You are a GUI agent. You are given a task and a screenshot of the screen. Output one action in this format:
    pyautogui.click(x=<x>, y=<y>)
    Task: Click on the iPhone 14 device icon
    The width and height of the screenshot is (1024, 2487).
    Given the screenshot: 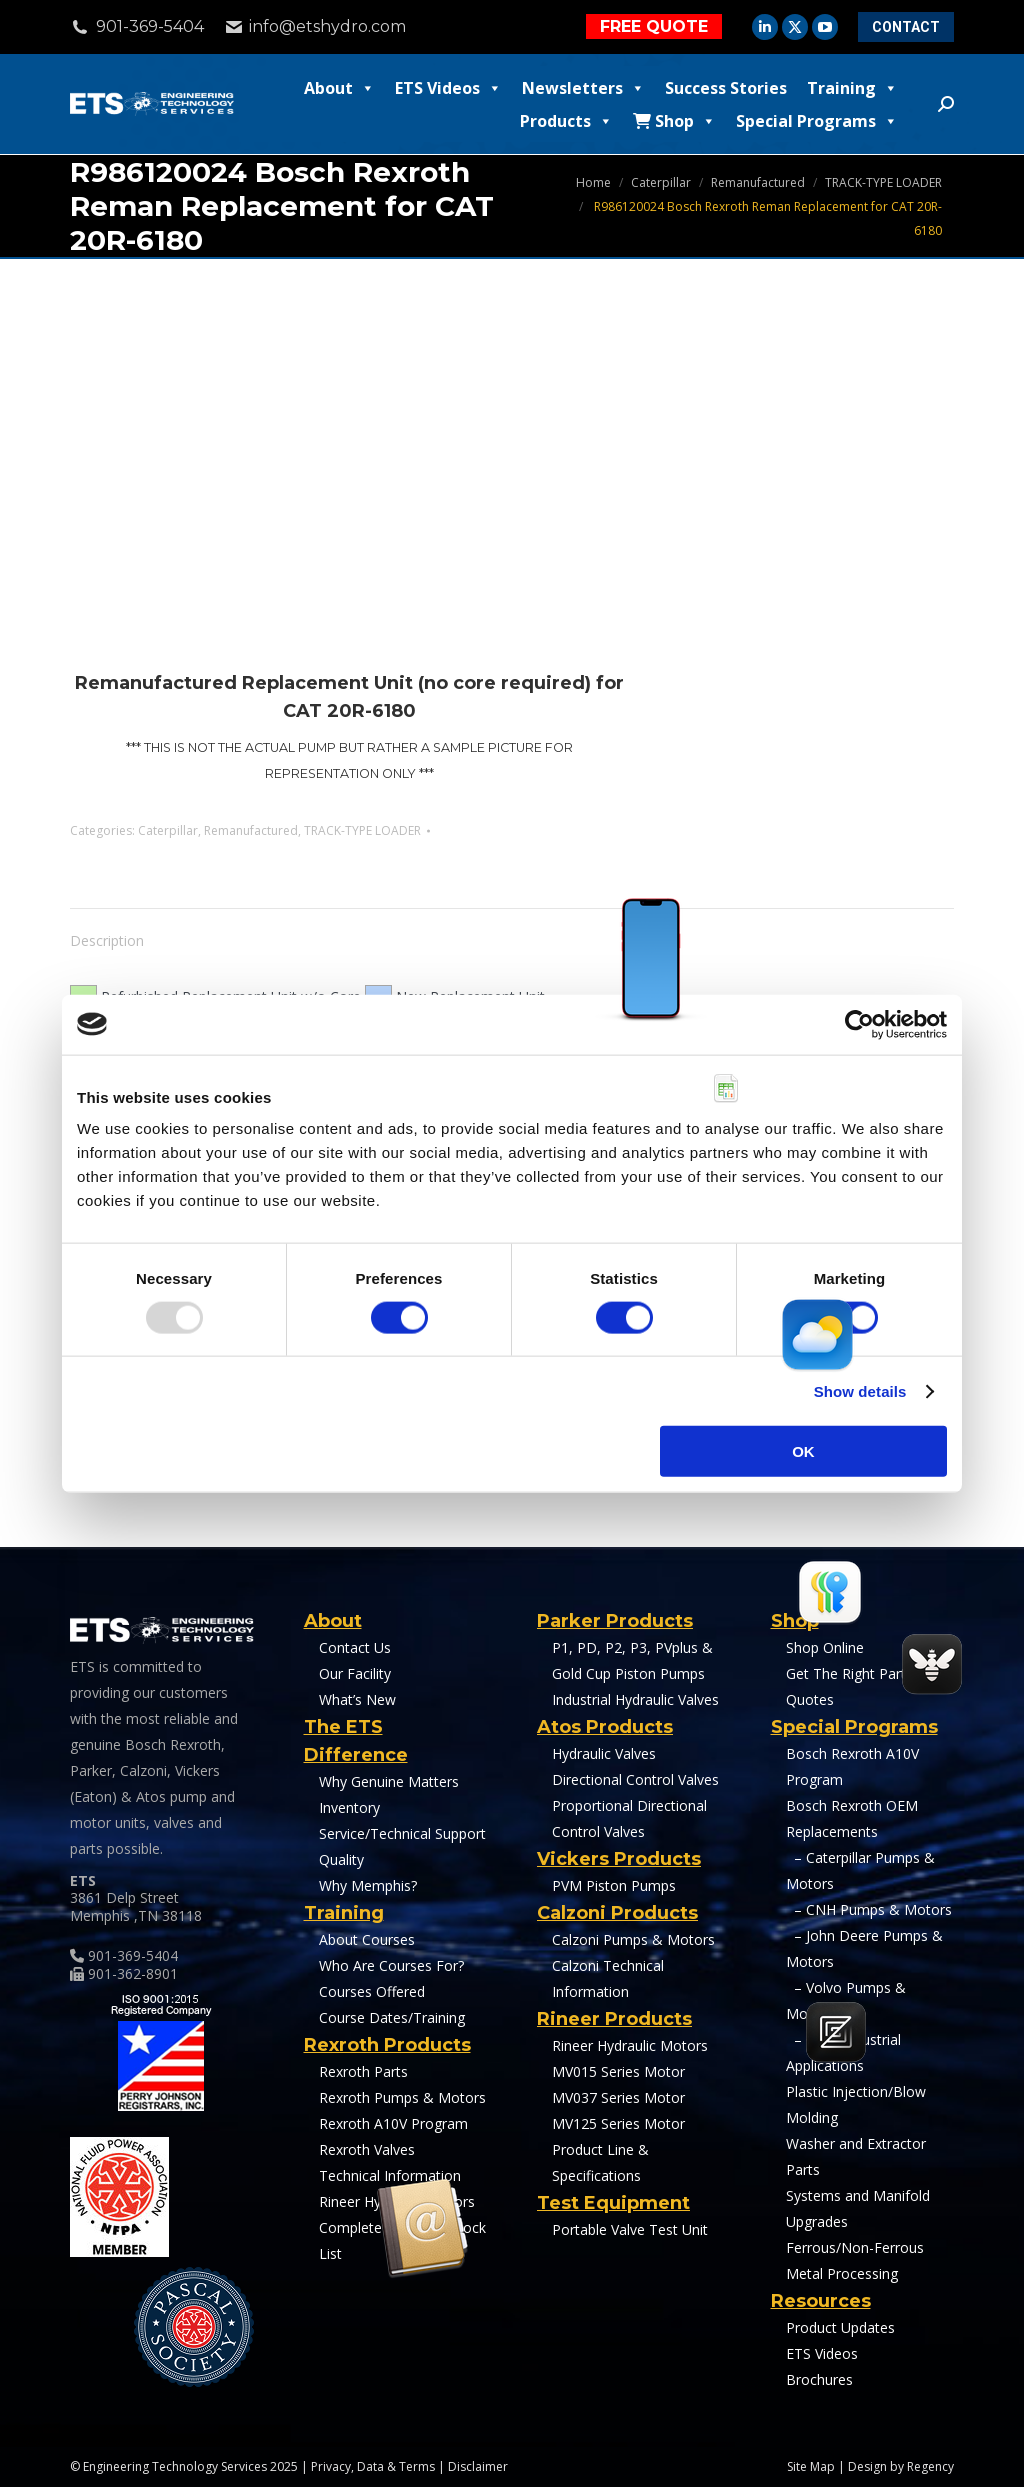 What is the action you would take?
    pyautogui.click(x=651, y=960)
    